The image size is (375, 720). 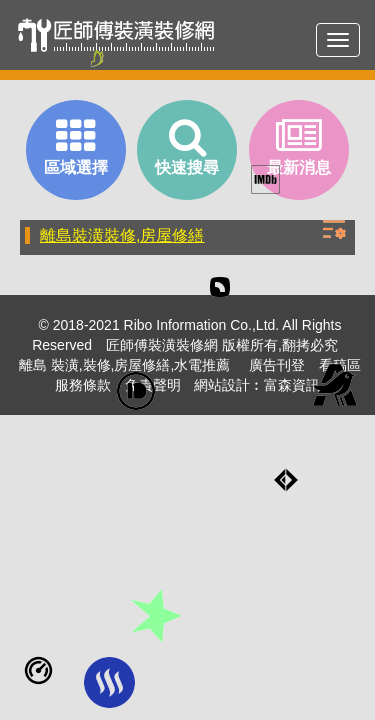 I want to click on steem blockchain platform logo, so click(x=109, y=682).